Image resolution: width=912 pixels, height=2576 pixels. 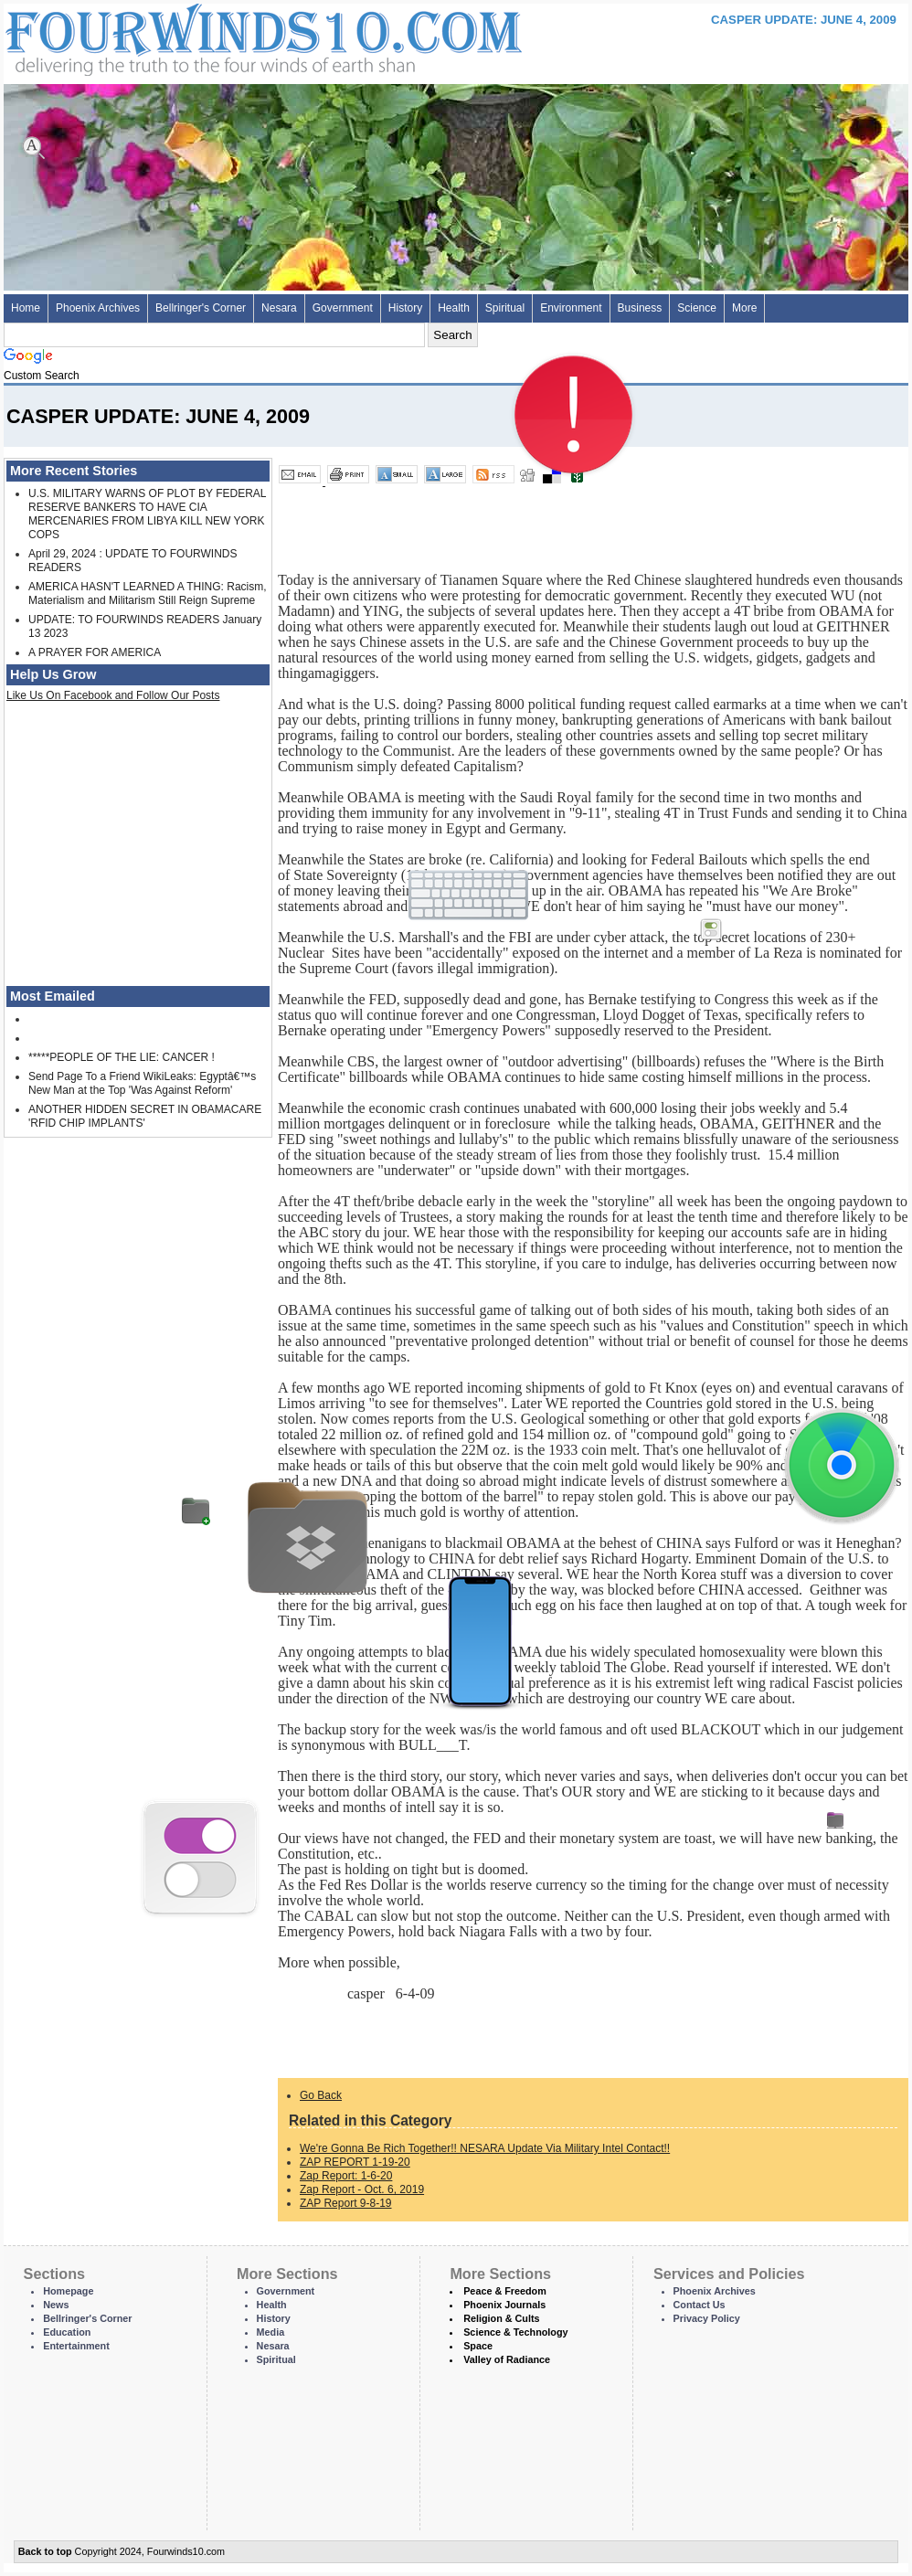 What do you see at coordinates (307, 1537) in the screenshot?
I see `open your dropbox synced folder` at bounding box center [307, 1537].